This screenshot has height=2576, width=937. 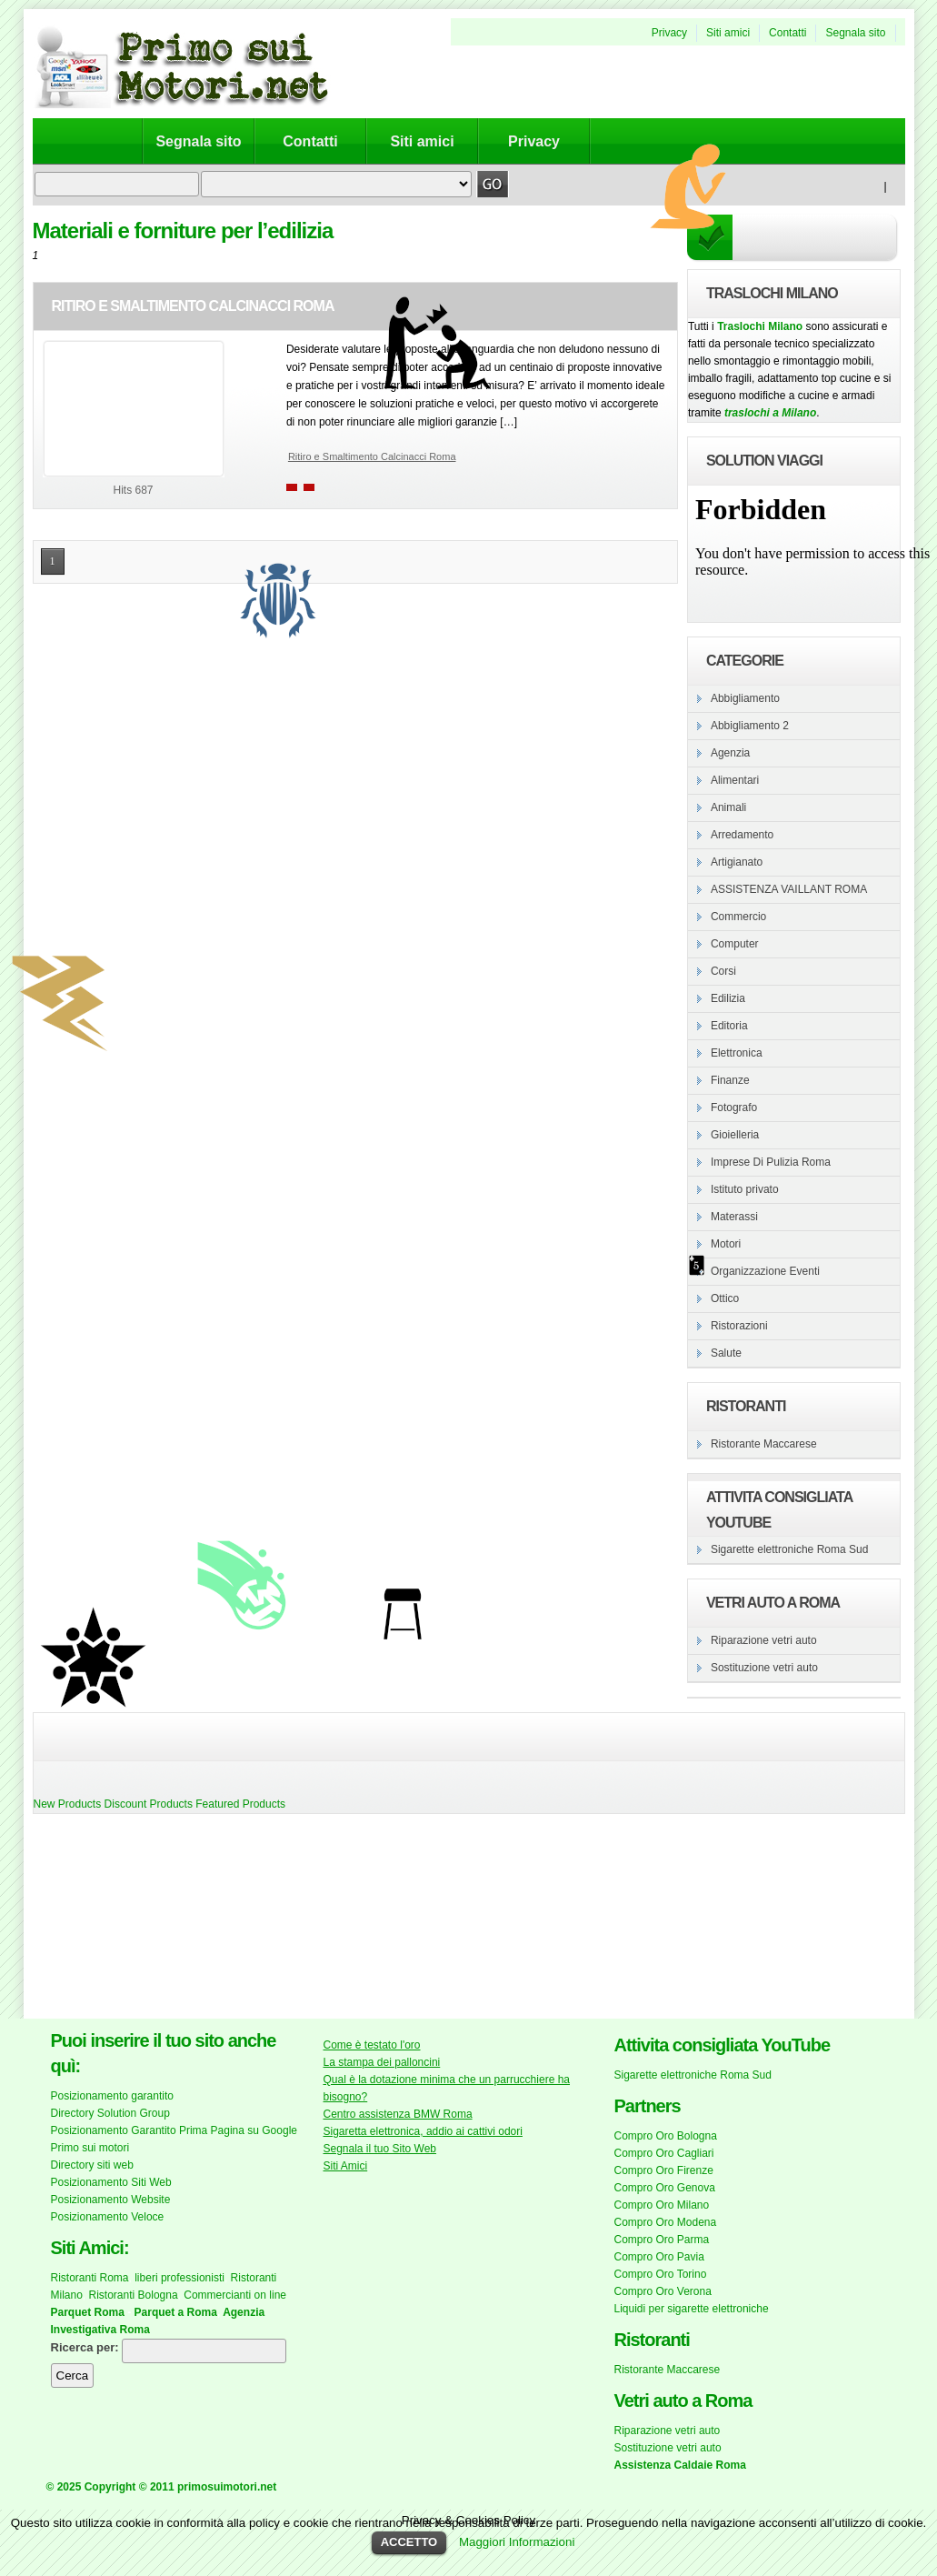 What do you see at coordinates (93, 1659) in the screenshot?
I see `view achievements or rewards in a game` at bounding box center [93, 1659].